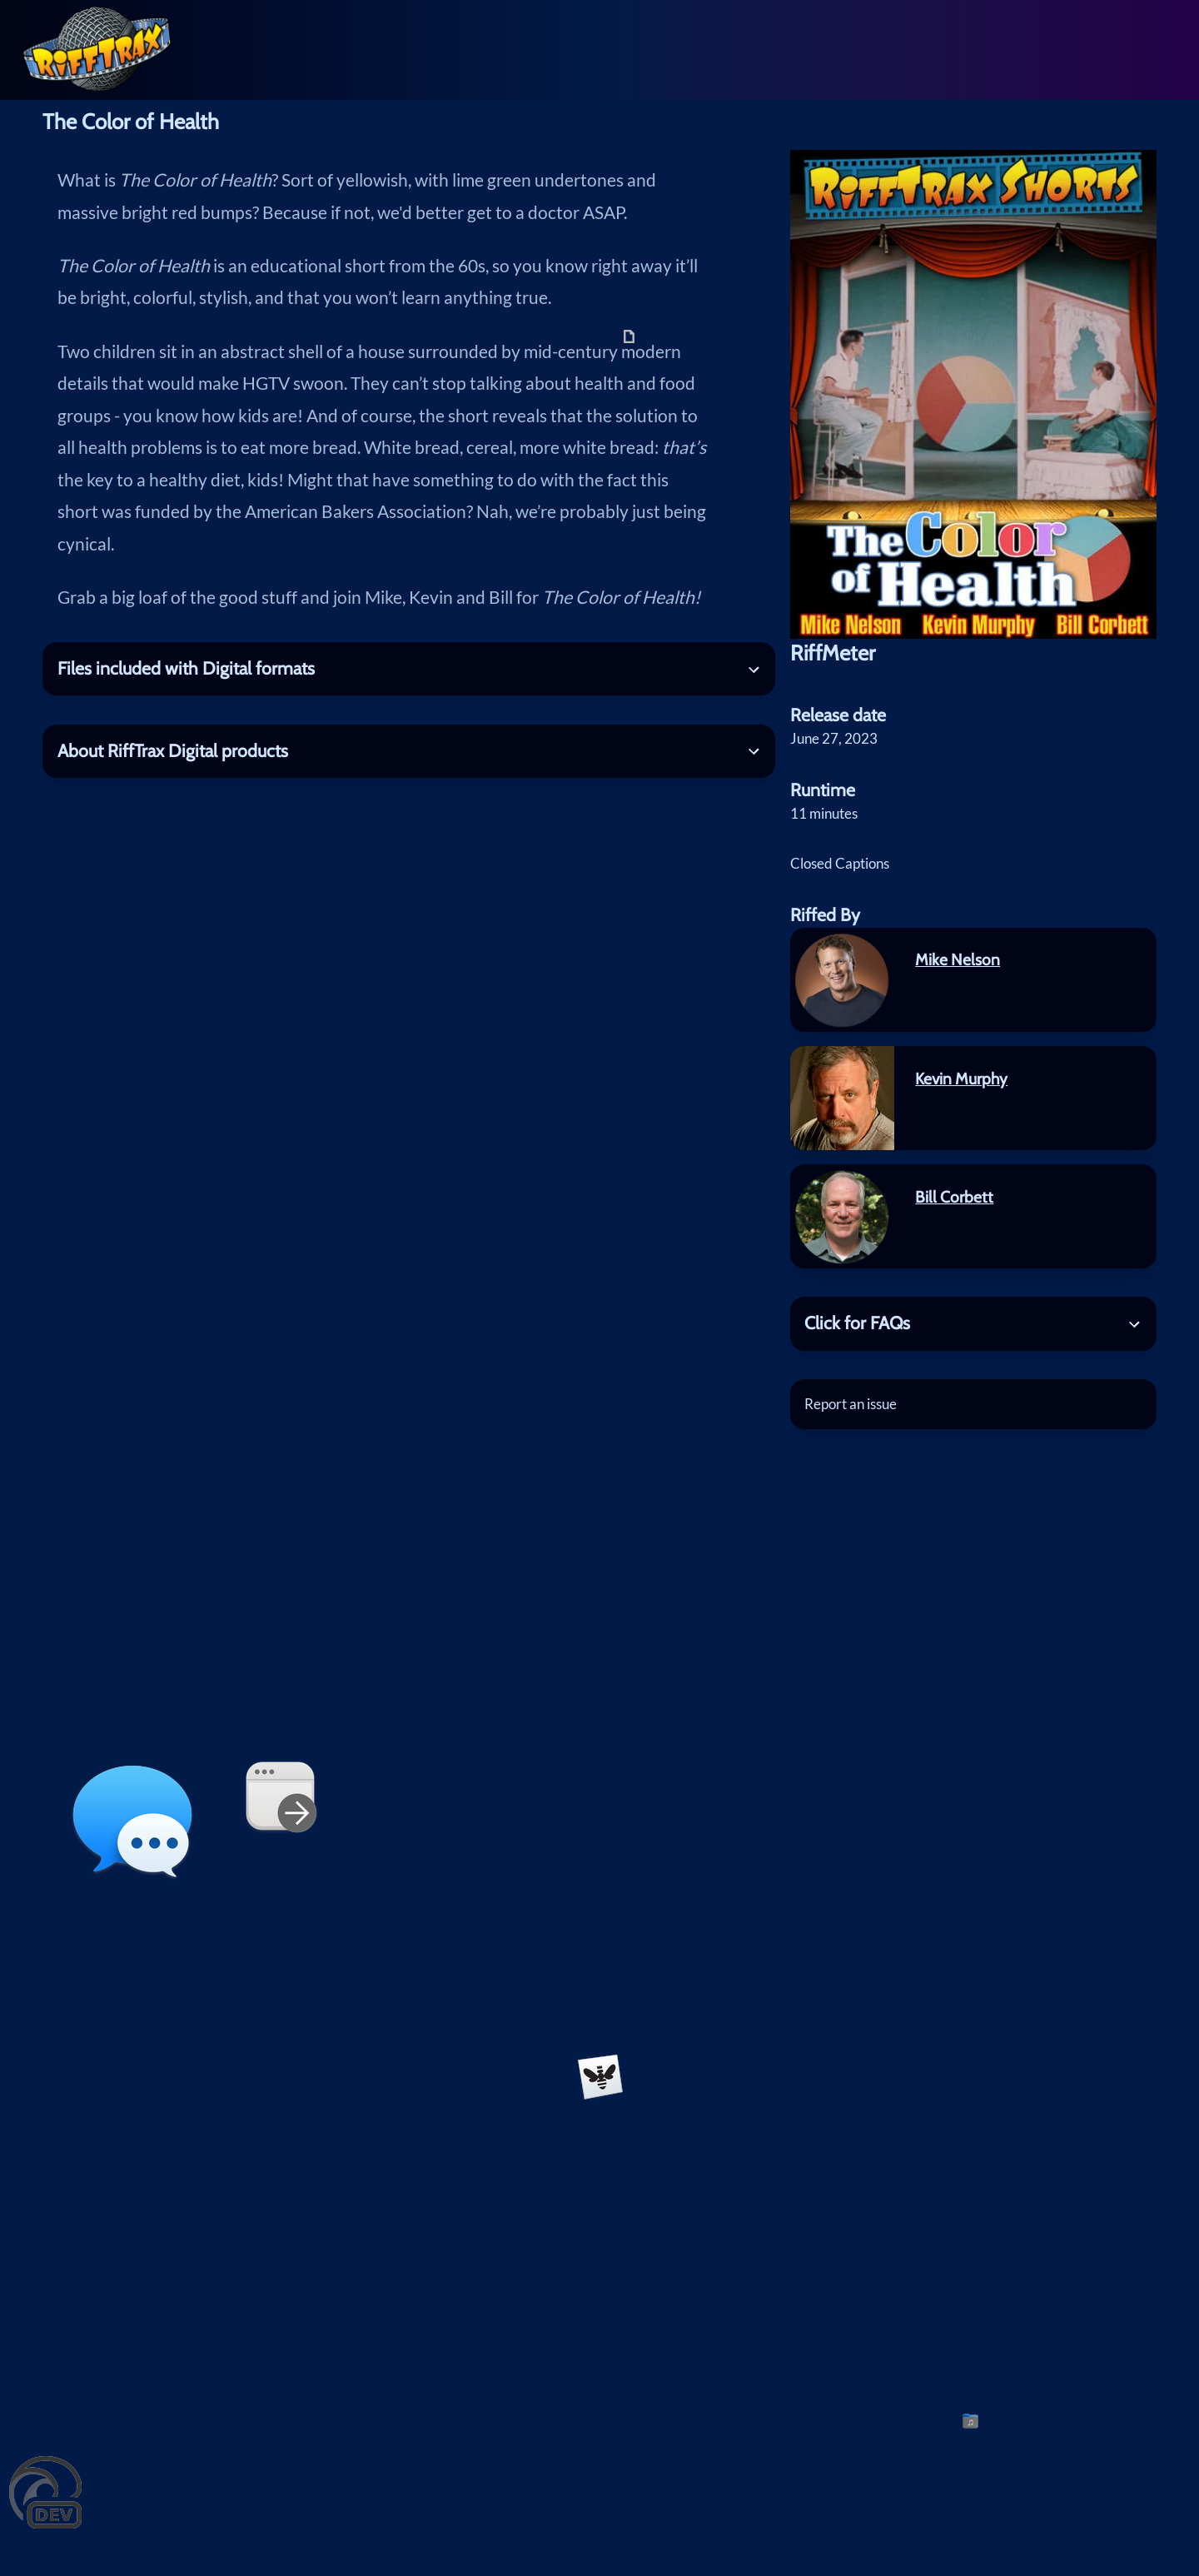  What do you see at coordinates (600, 2077) in the screenshot?
I see `open Kandji Agent for device management` at bounding box center [600, 2077].